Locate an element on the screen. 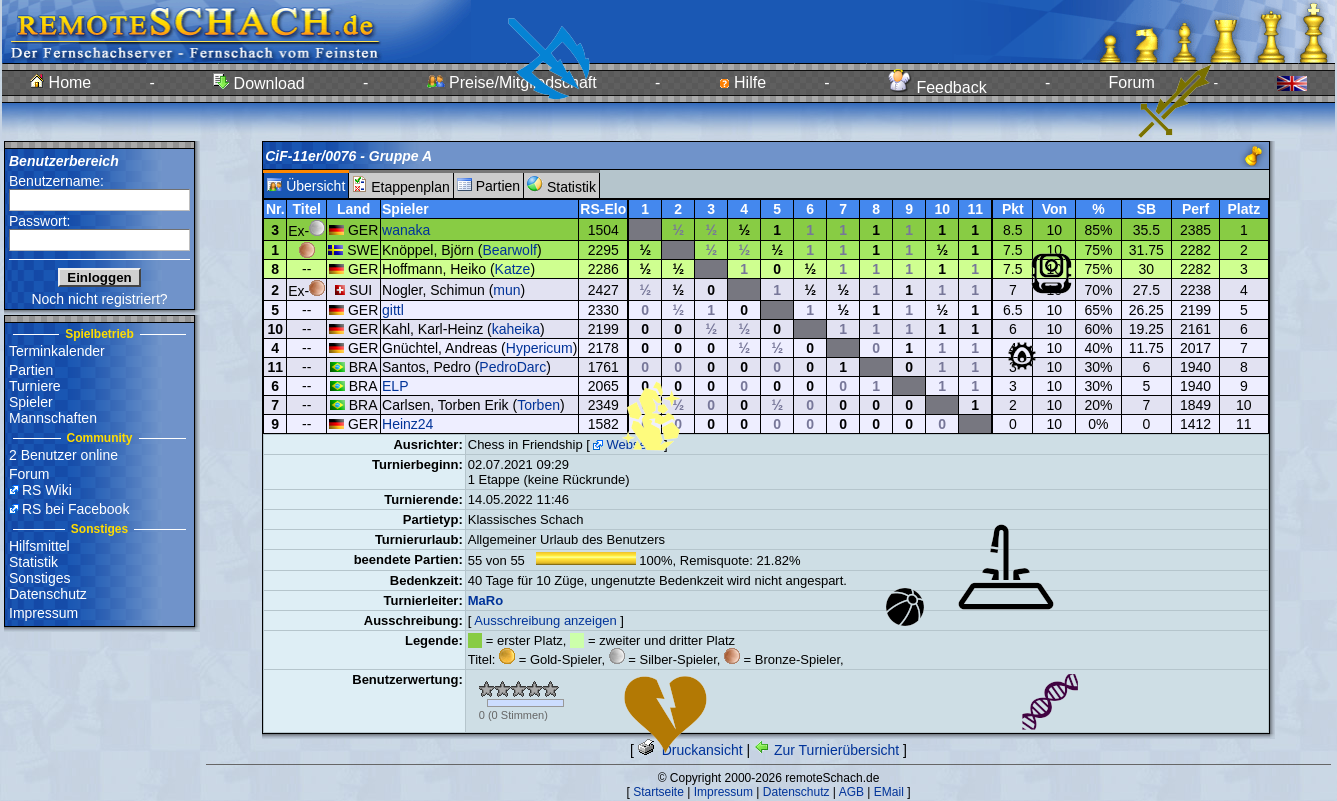 The image size is (1337, 801). kitchen or bathroom fixtures category is located at coordinates (1006, 567).